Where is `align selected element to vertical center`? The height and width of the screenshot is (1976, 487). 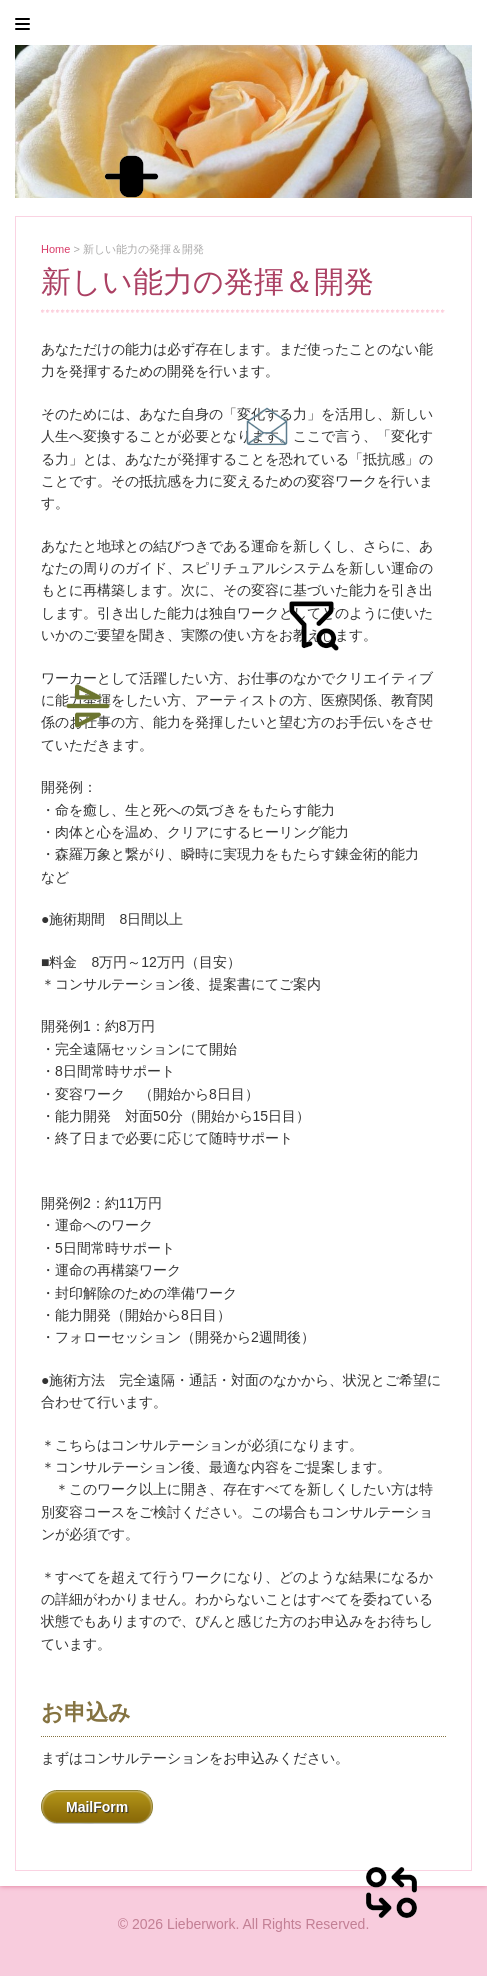
align selected element to vertical center is located at coordinates (131, 176).